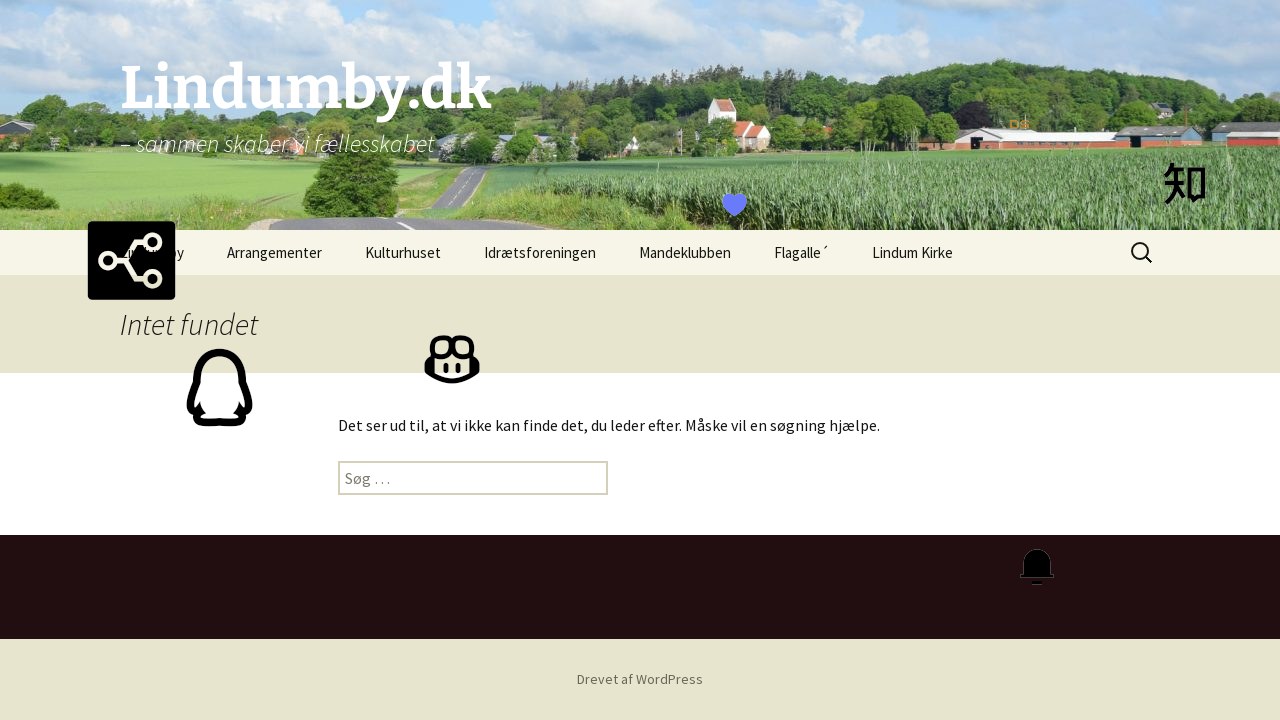 The image size is (1280, 720). I want to click on open QQ messenger app, so click(219, 387).